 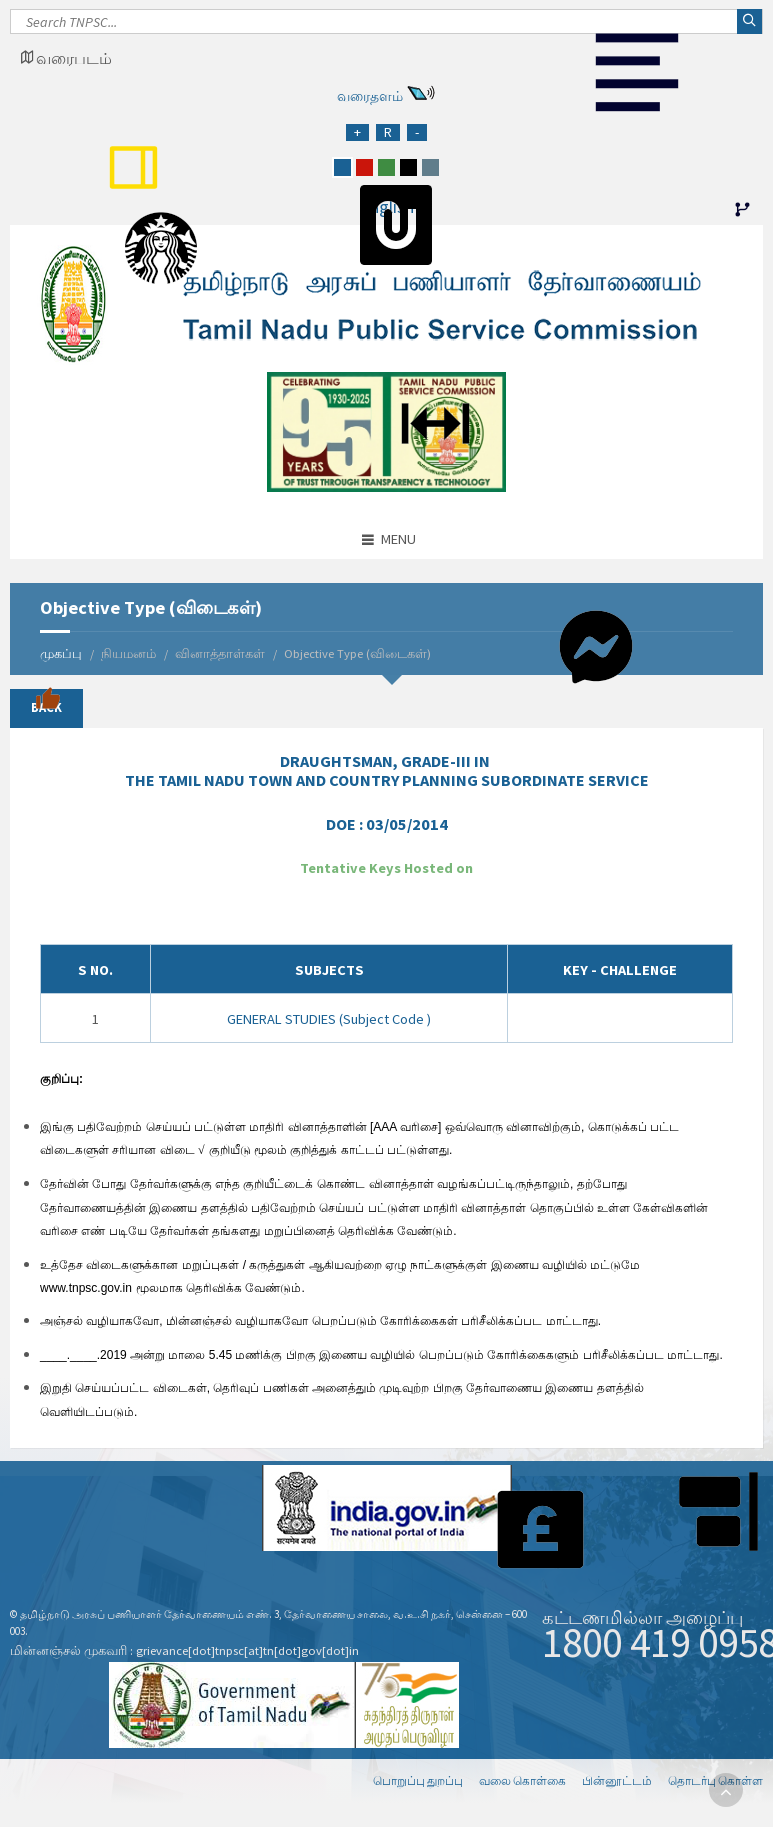 I want to click on align text to the left, so click(x=637, y=70).